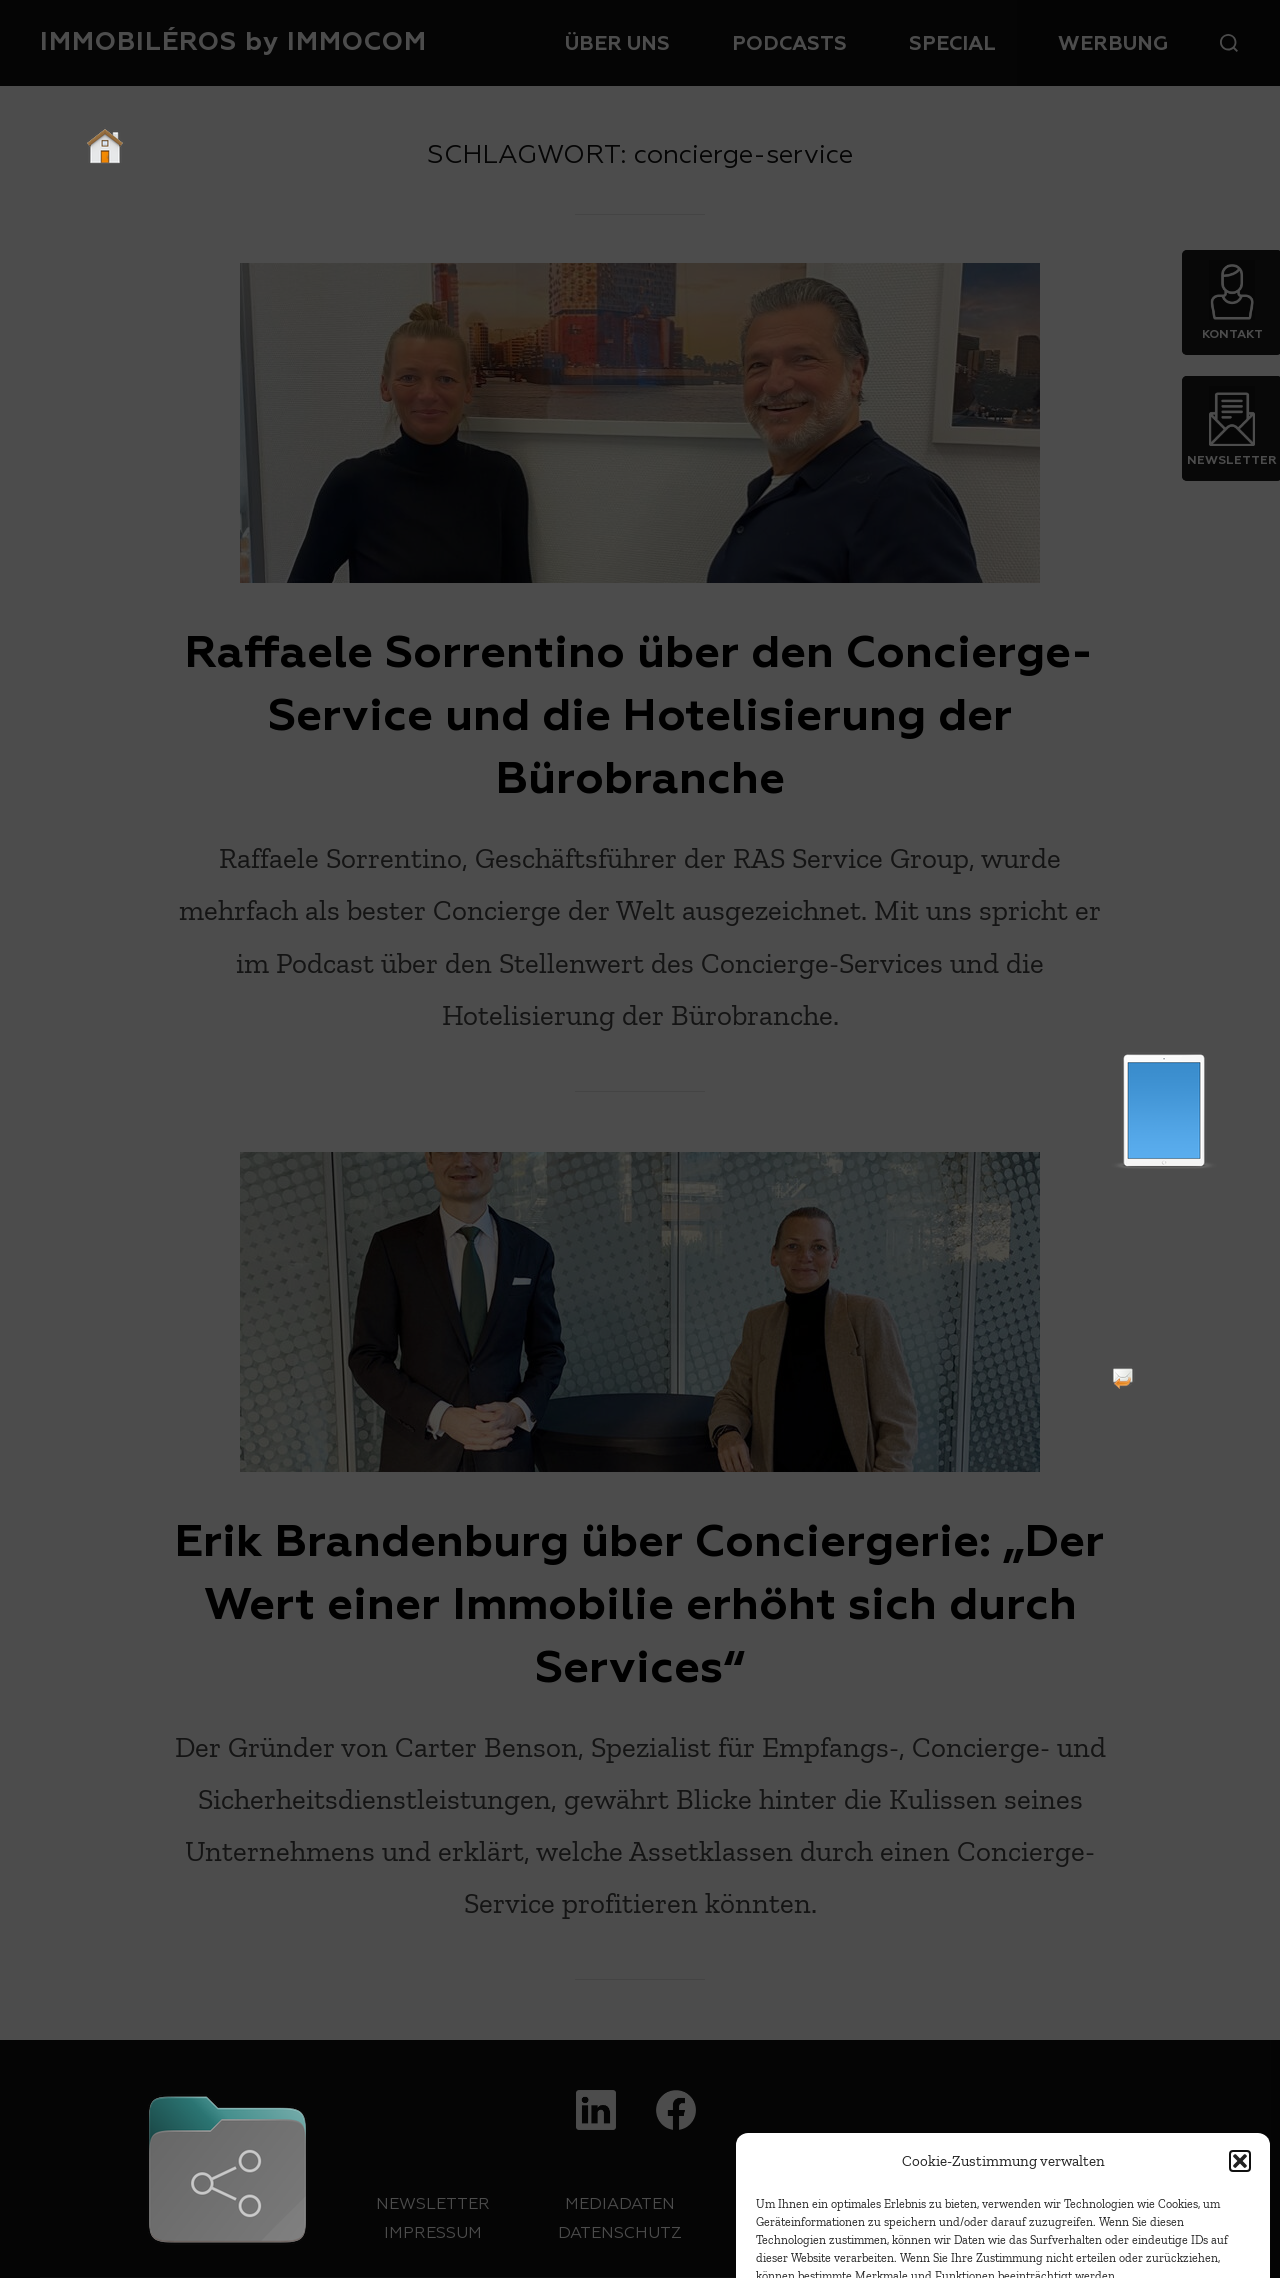 The image size is (1280, 2278). Describe the element at coordinates (227, 2169) in the screenshot. I see `access your public shared folder` at that location.